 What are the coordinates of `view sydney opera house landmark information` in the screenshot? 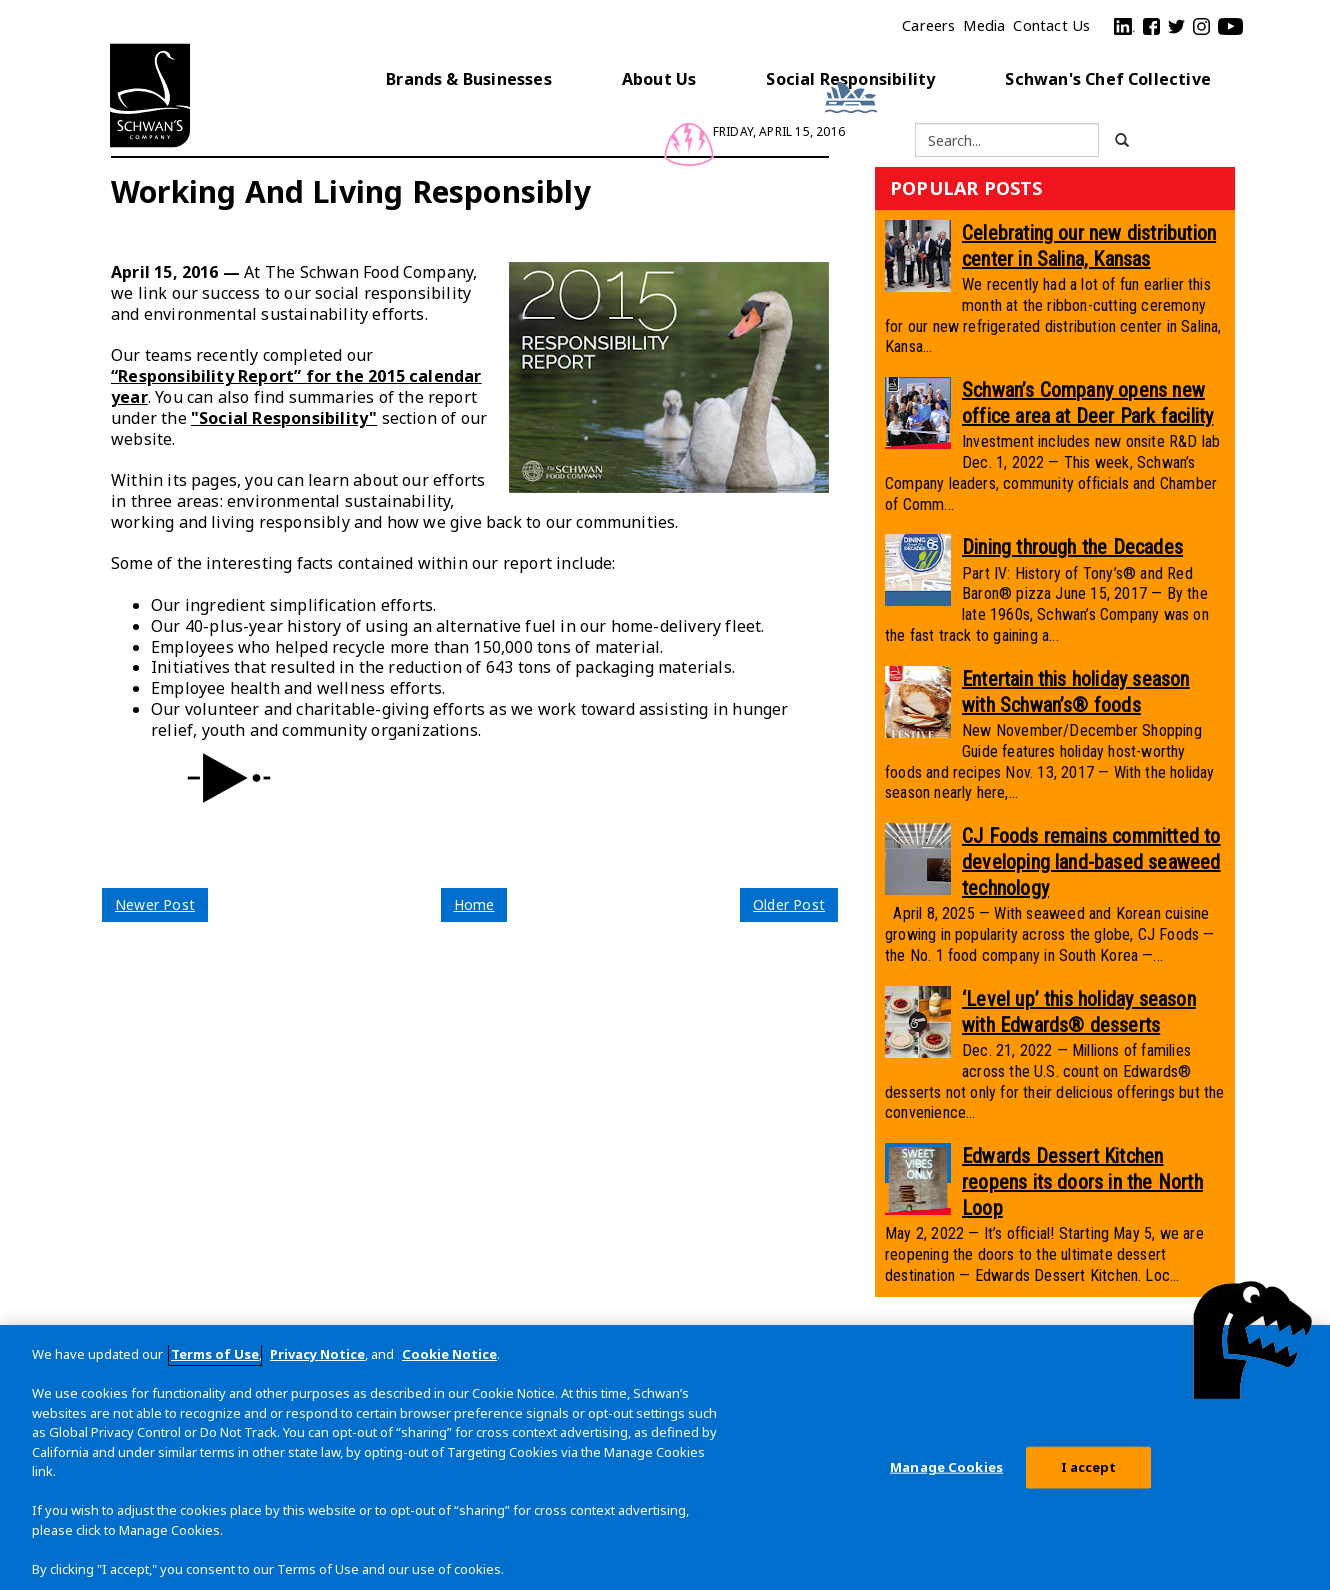 It's located at (851, 93).